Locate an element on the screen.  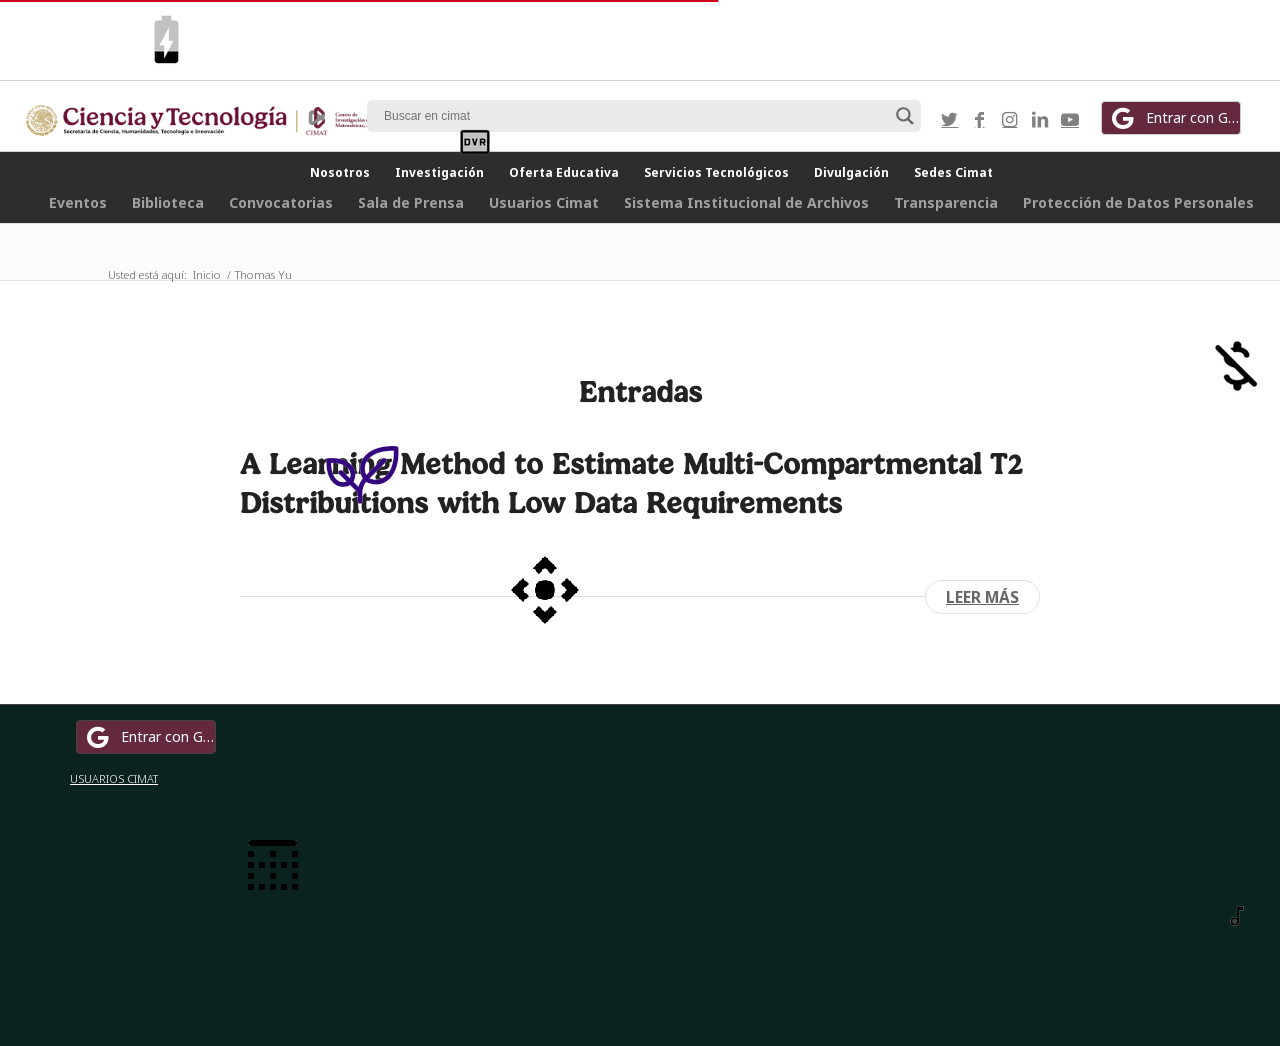
indicates no cost or free item is located at coordinates (1236, 366).